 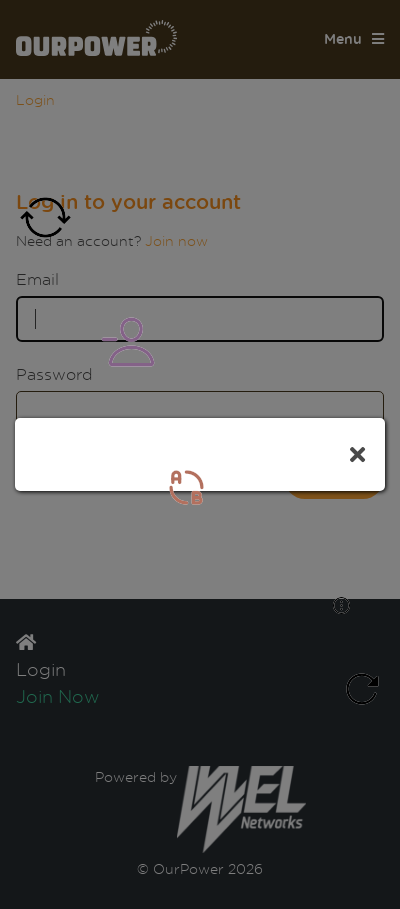 I want to click on refresh or reload the current page, so click(x=363, y=689).